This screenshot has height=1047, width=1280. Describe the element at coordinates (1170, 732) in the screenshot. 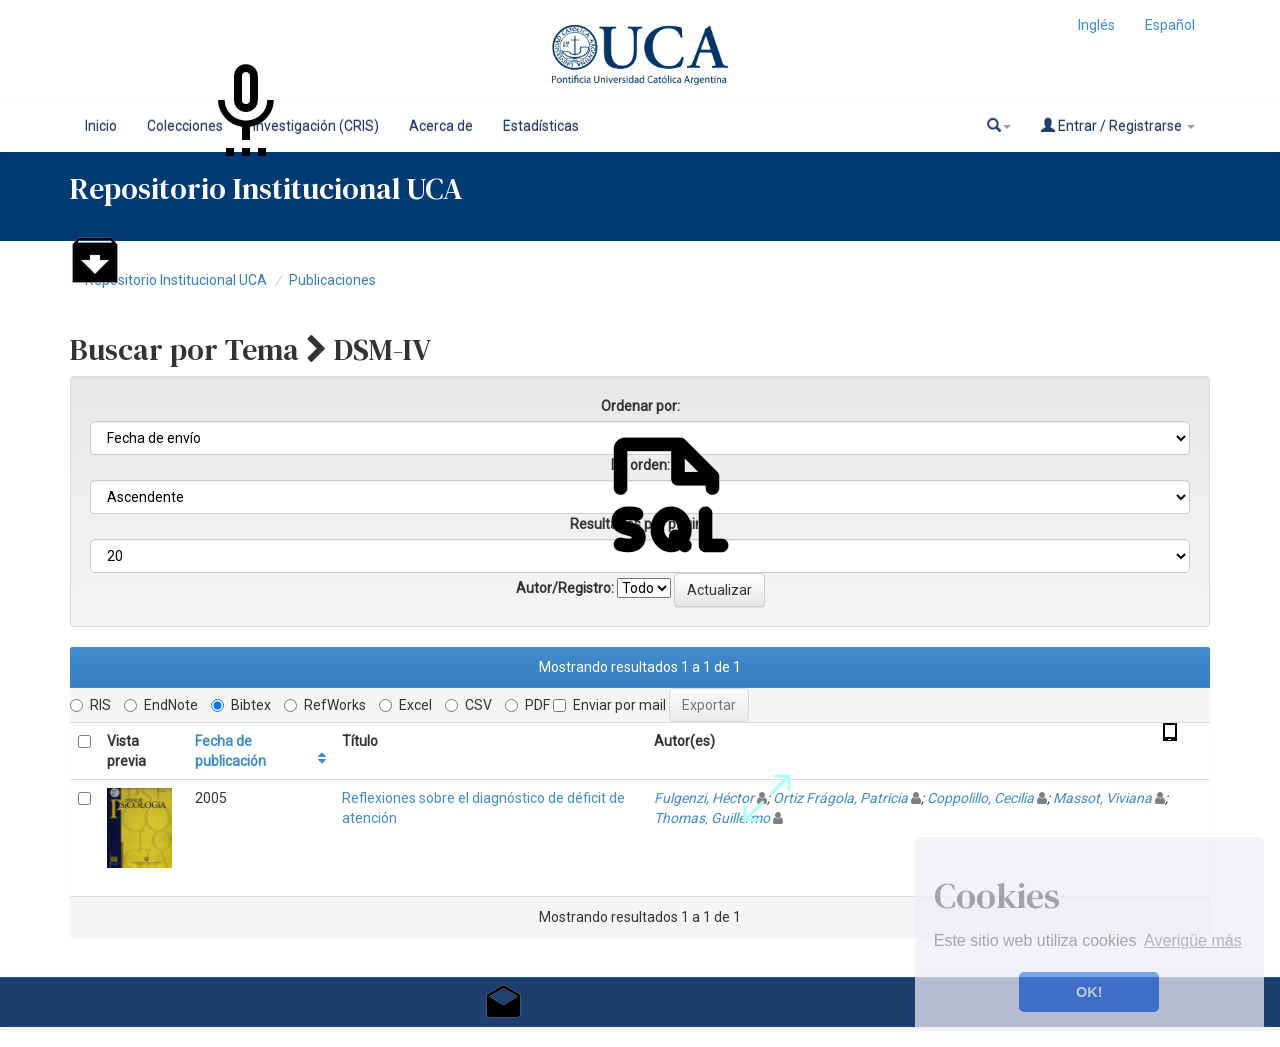

I see `switch to tablet view or layout` at that location.